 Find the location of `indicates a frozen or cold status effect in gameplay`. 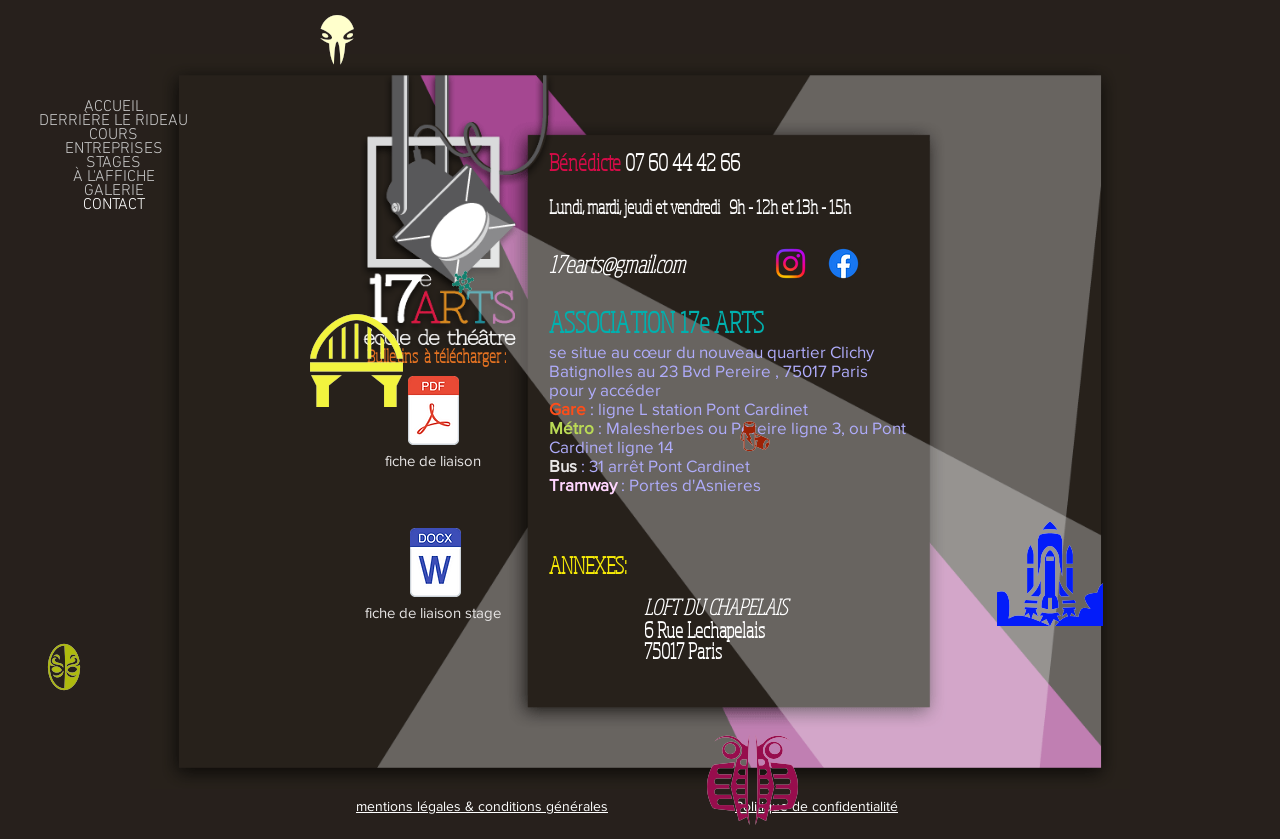

indicates a frozen or cold status effect in gameplay is located at coordinates (463, 282).